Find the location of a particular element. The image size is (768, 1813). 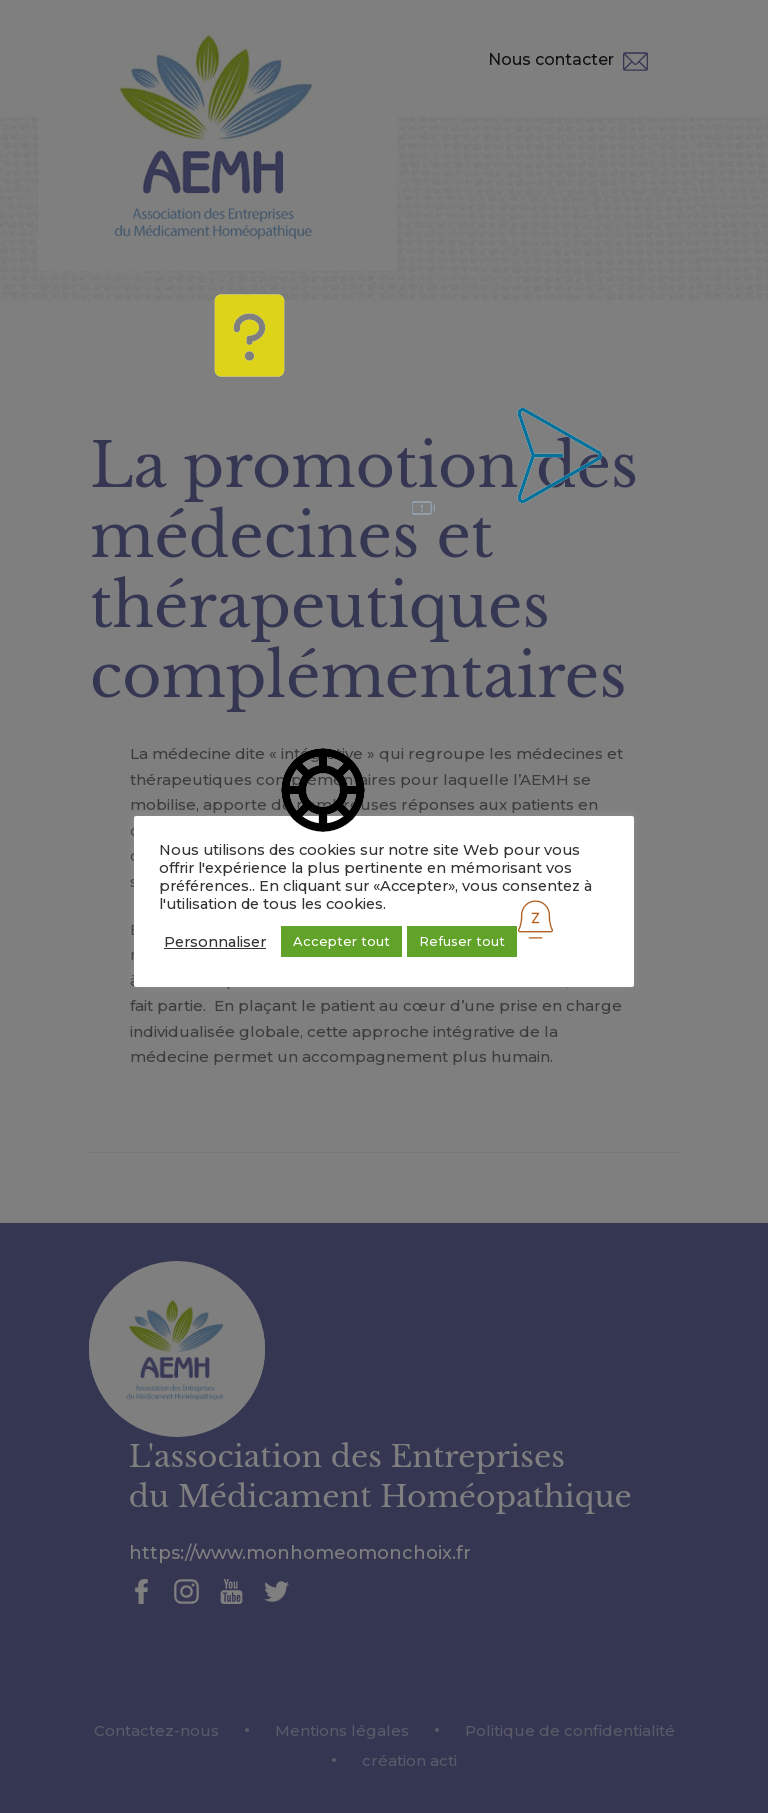

access help or FAQ section is located at coordinates (249, 335).